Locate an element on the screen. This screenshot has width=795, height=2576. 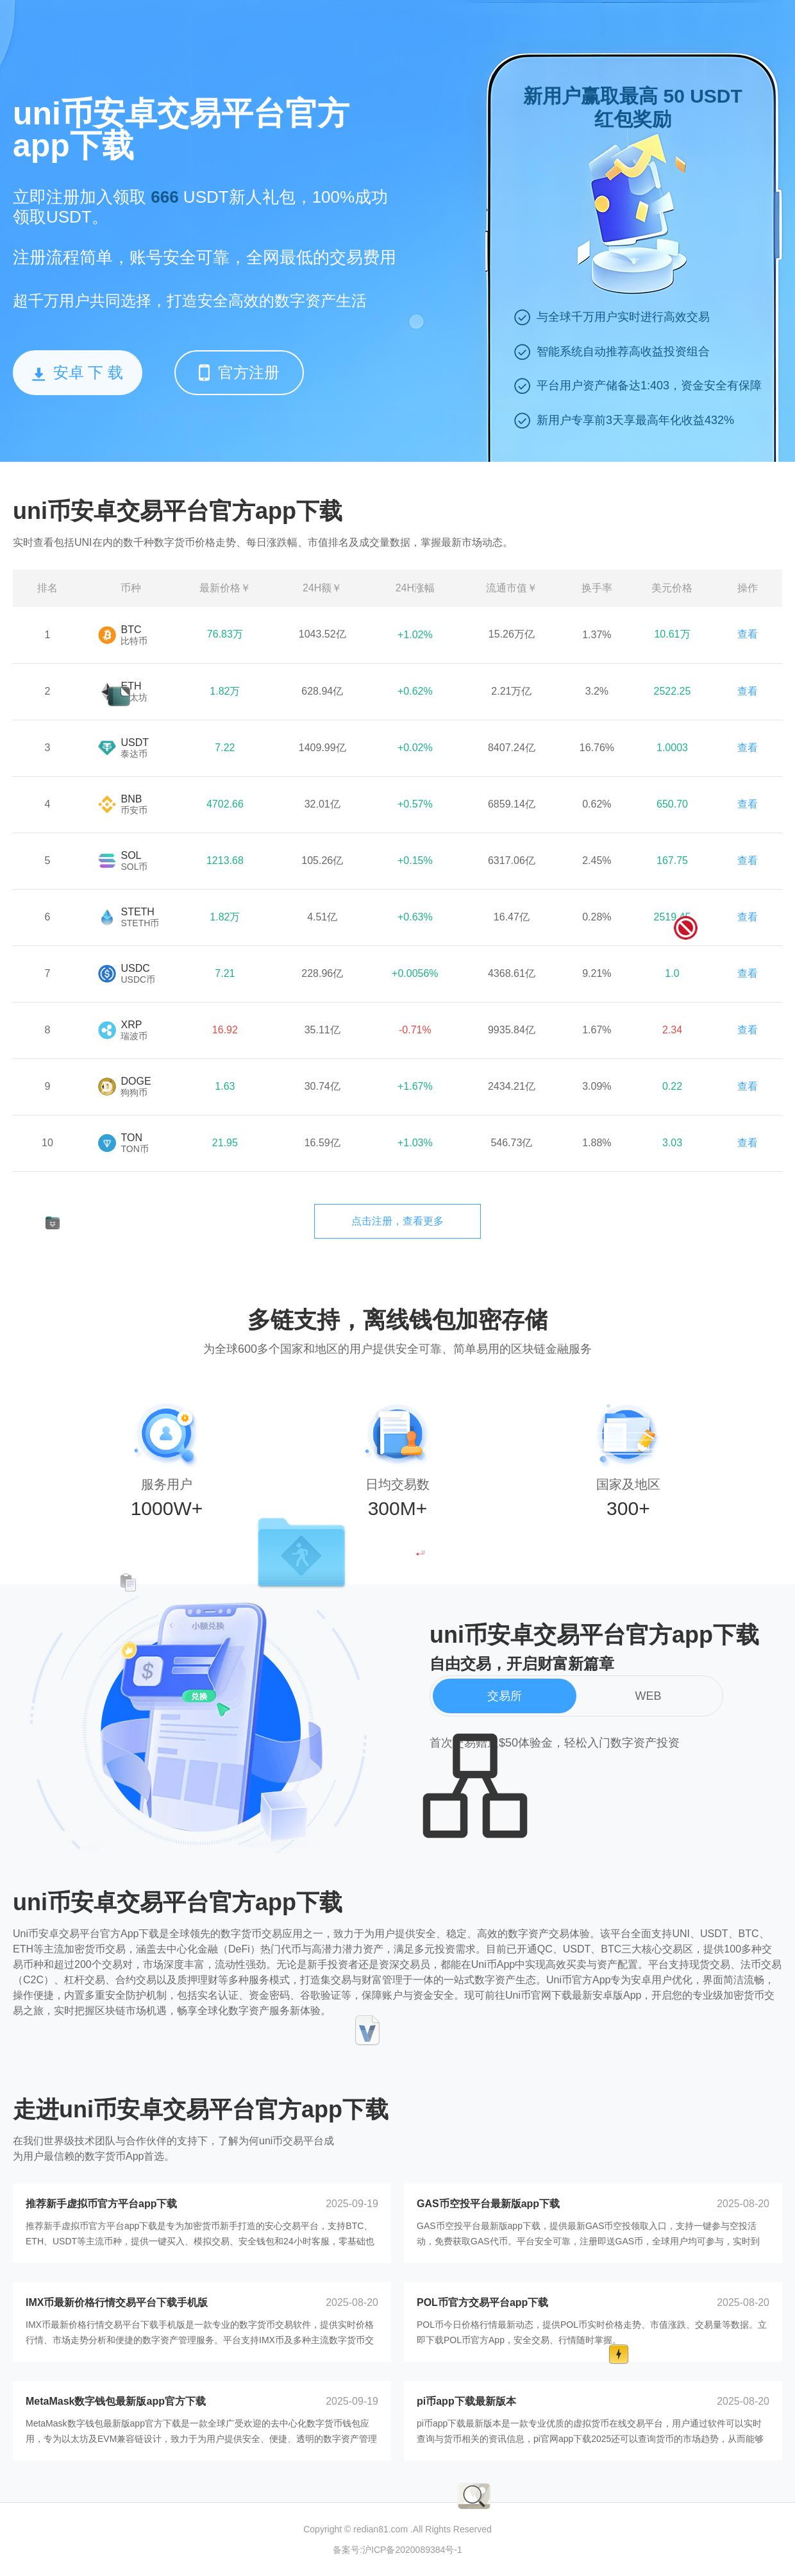
access power management settings is located at coordinates (619, 2354).